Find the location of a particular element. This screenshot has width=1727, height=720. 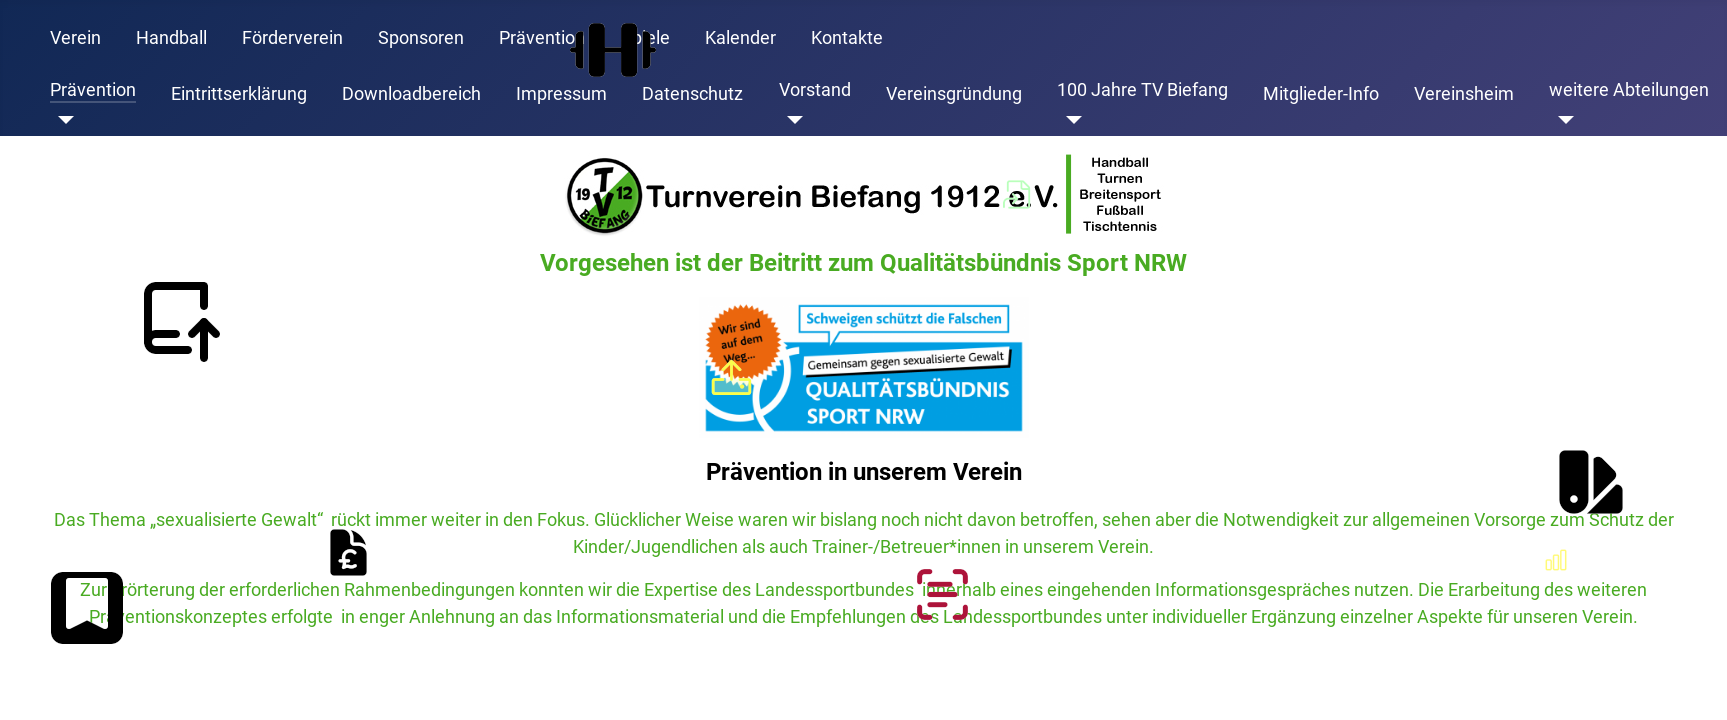

access color palette or theme options is located at coordinates (1591, 482).